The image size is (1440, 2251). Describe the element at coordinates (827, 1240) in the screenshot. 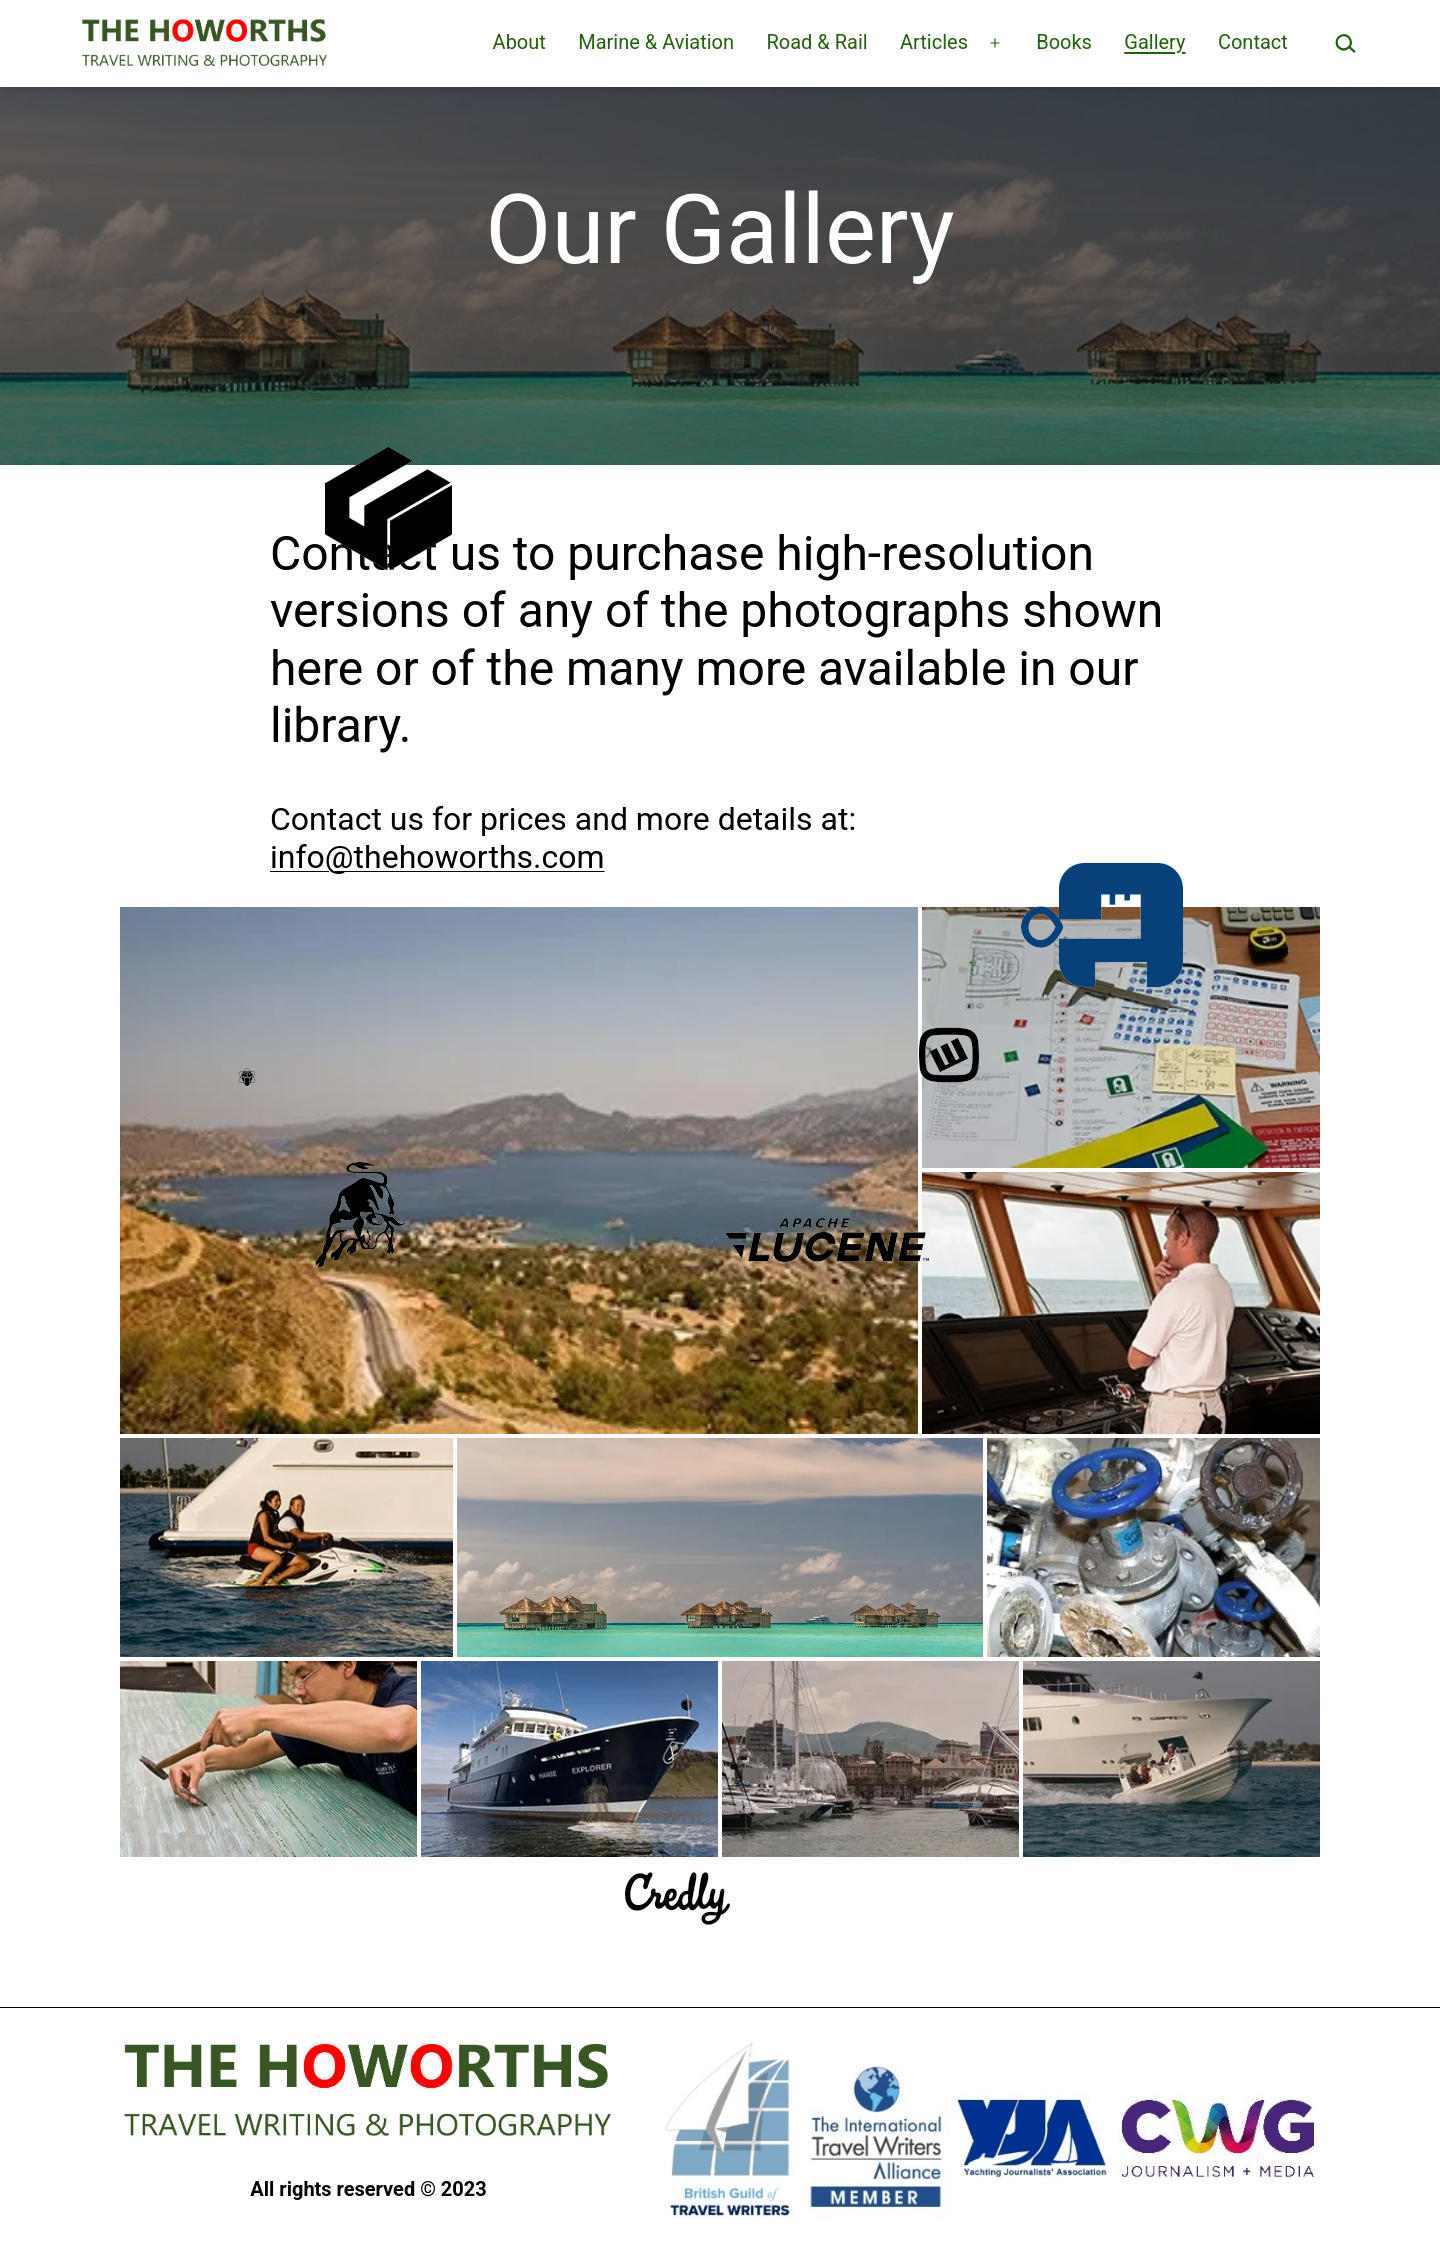

I see `apache lucene search library logo` at that location.